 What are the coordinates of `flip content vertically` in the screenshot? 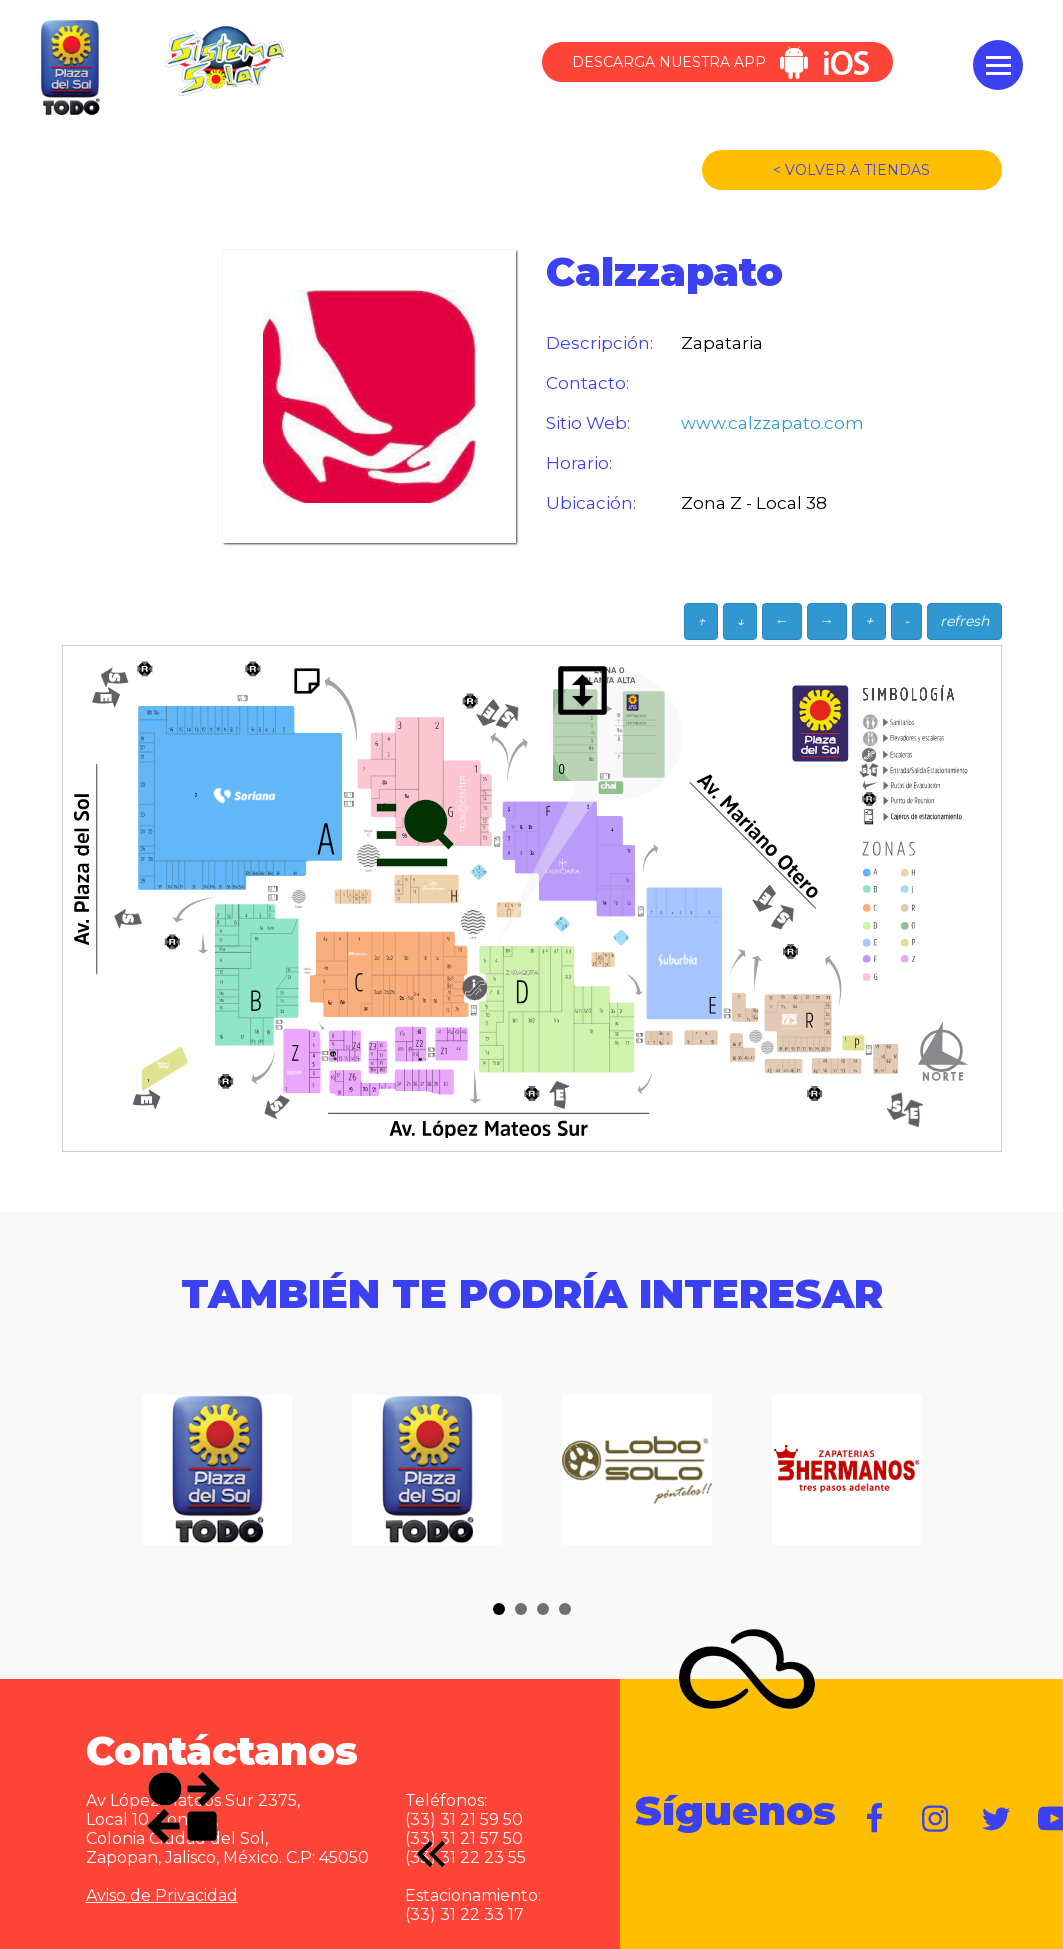 It's located at (582, 690).